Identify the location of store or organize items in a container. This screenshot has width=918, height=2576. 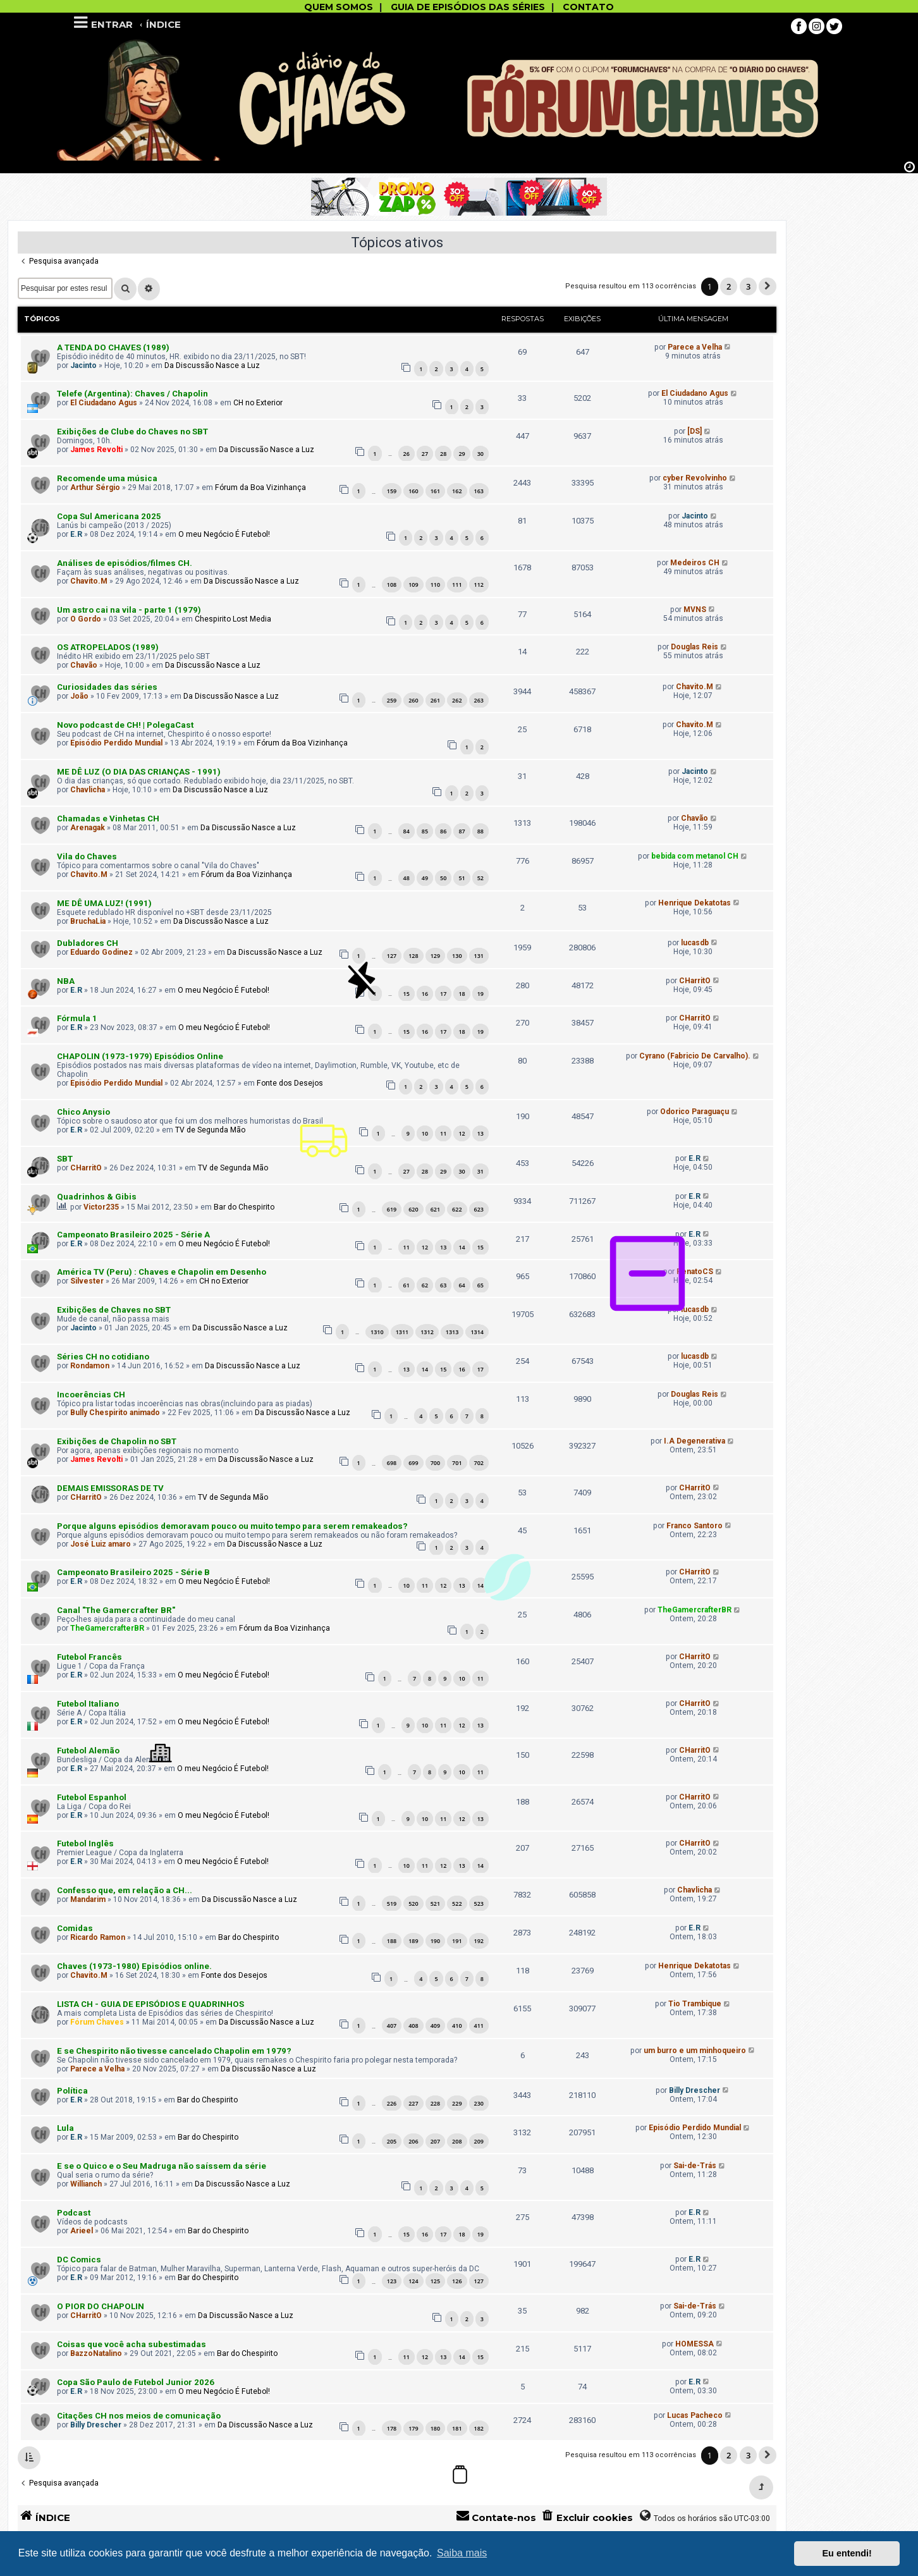
(460, 2474).